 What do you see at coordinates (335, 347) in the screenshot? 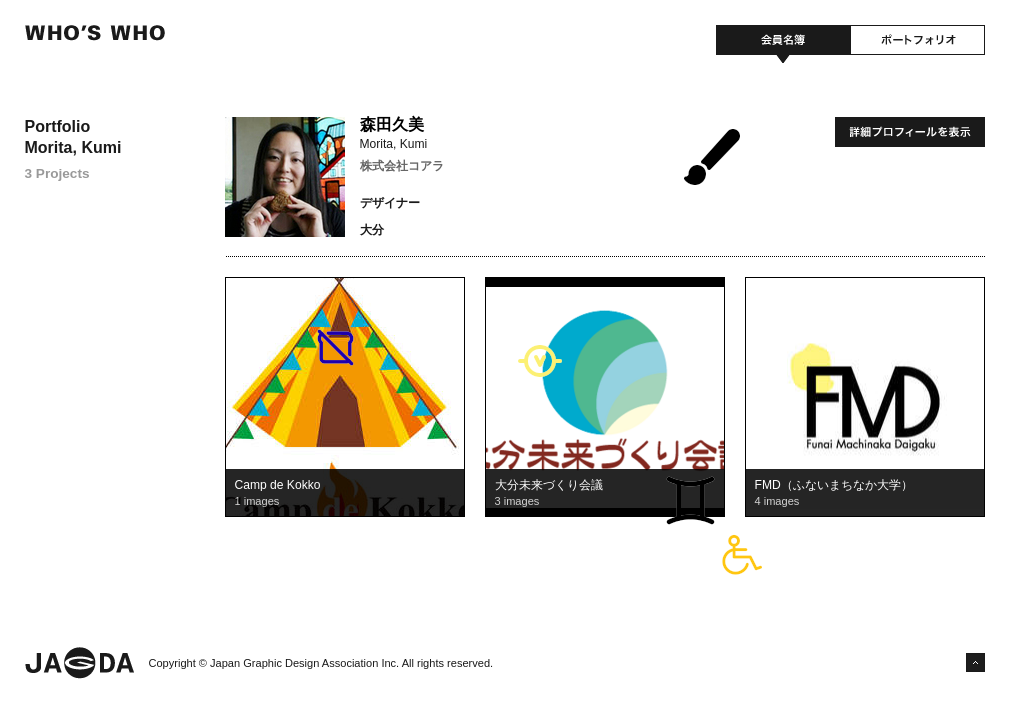
I see `indicates gluten-free or bread-free option` at bounding box center [335, 347].